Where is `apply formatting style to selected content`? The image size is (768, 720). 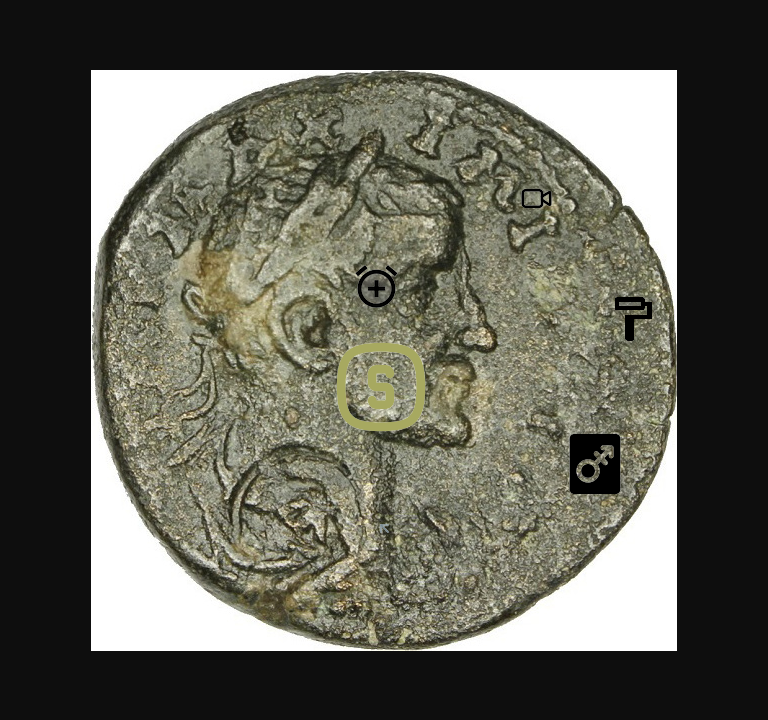 apply formatting style to selected content is located at coordinates (632, 319).